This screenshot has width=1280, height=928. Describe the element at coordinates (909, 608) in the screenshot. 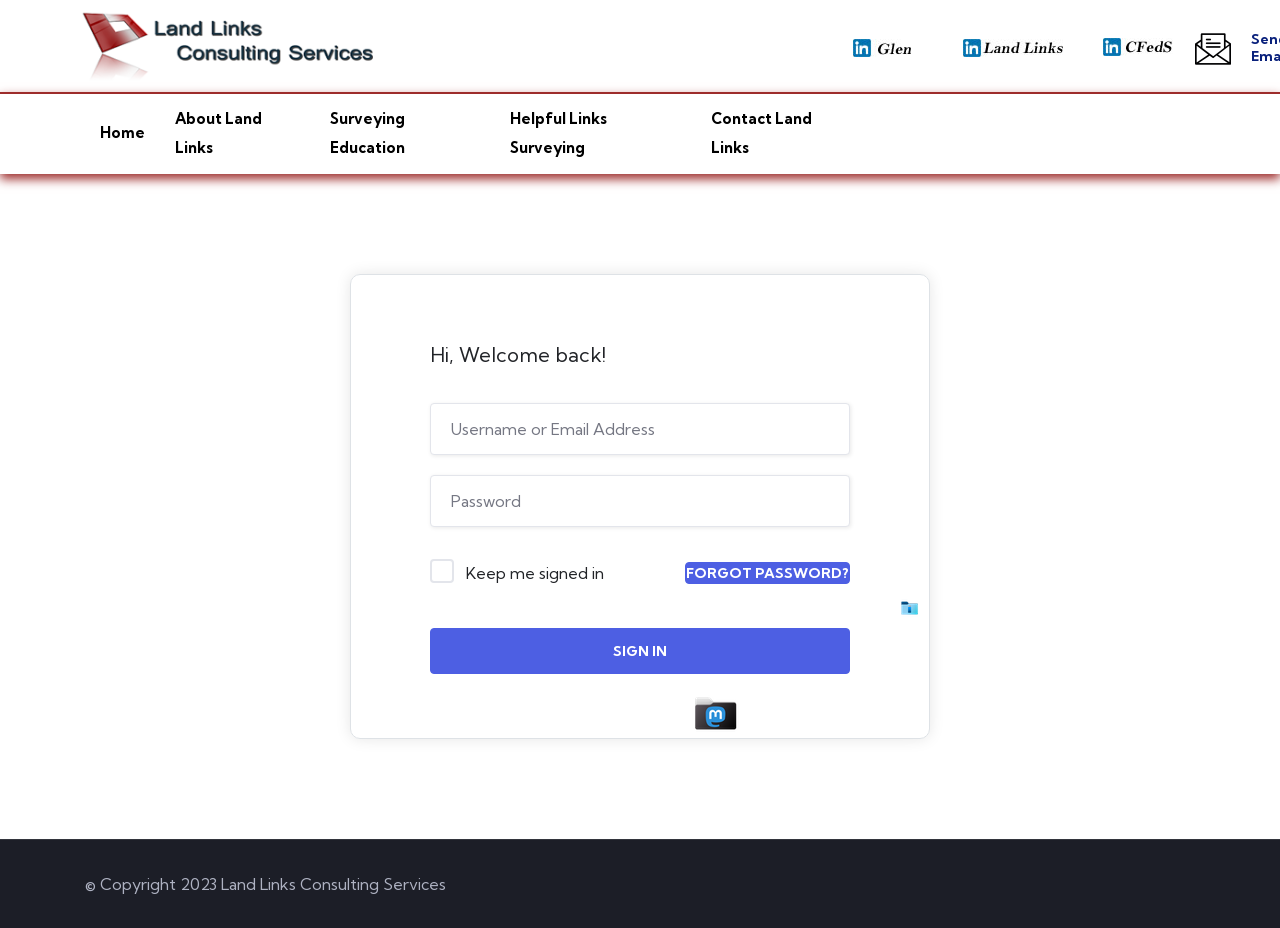

I see `open folder containing USB drive files` at that location.